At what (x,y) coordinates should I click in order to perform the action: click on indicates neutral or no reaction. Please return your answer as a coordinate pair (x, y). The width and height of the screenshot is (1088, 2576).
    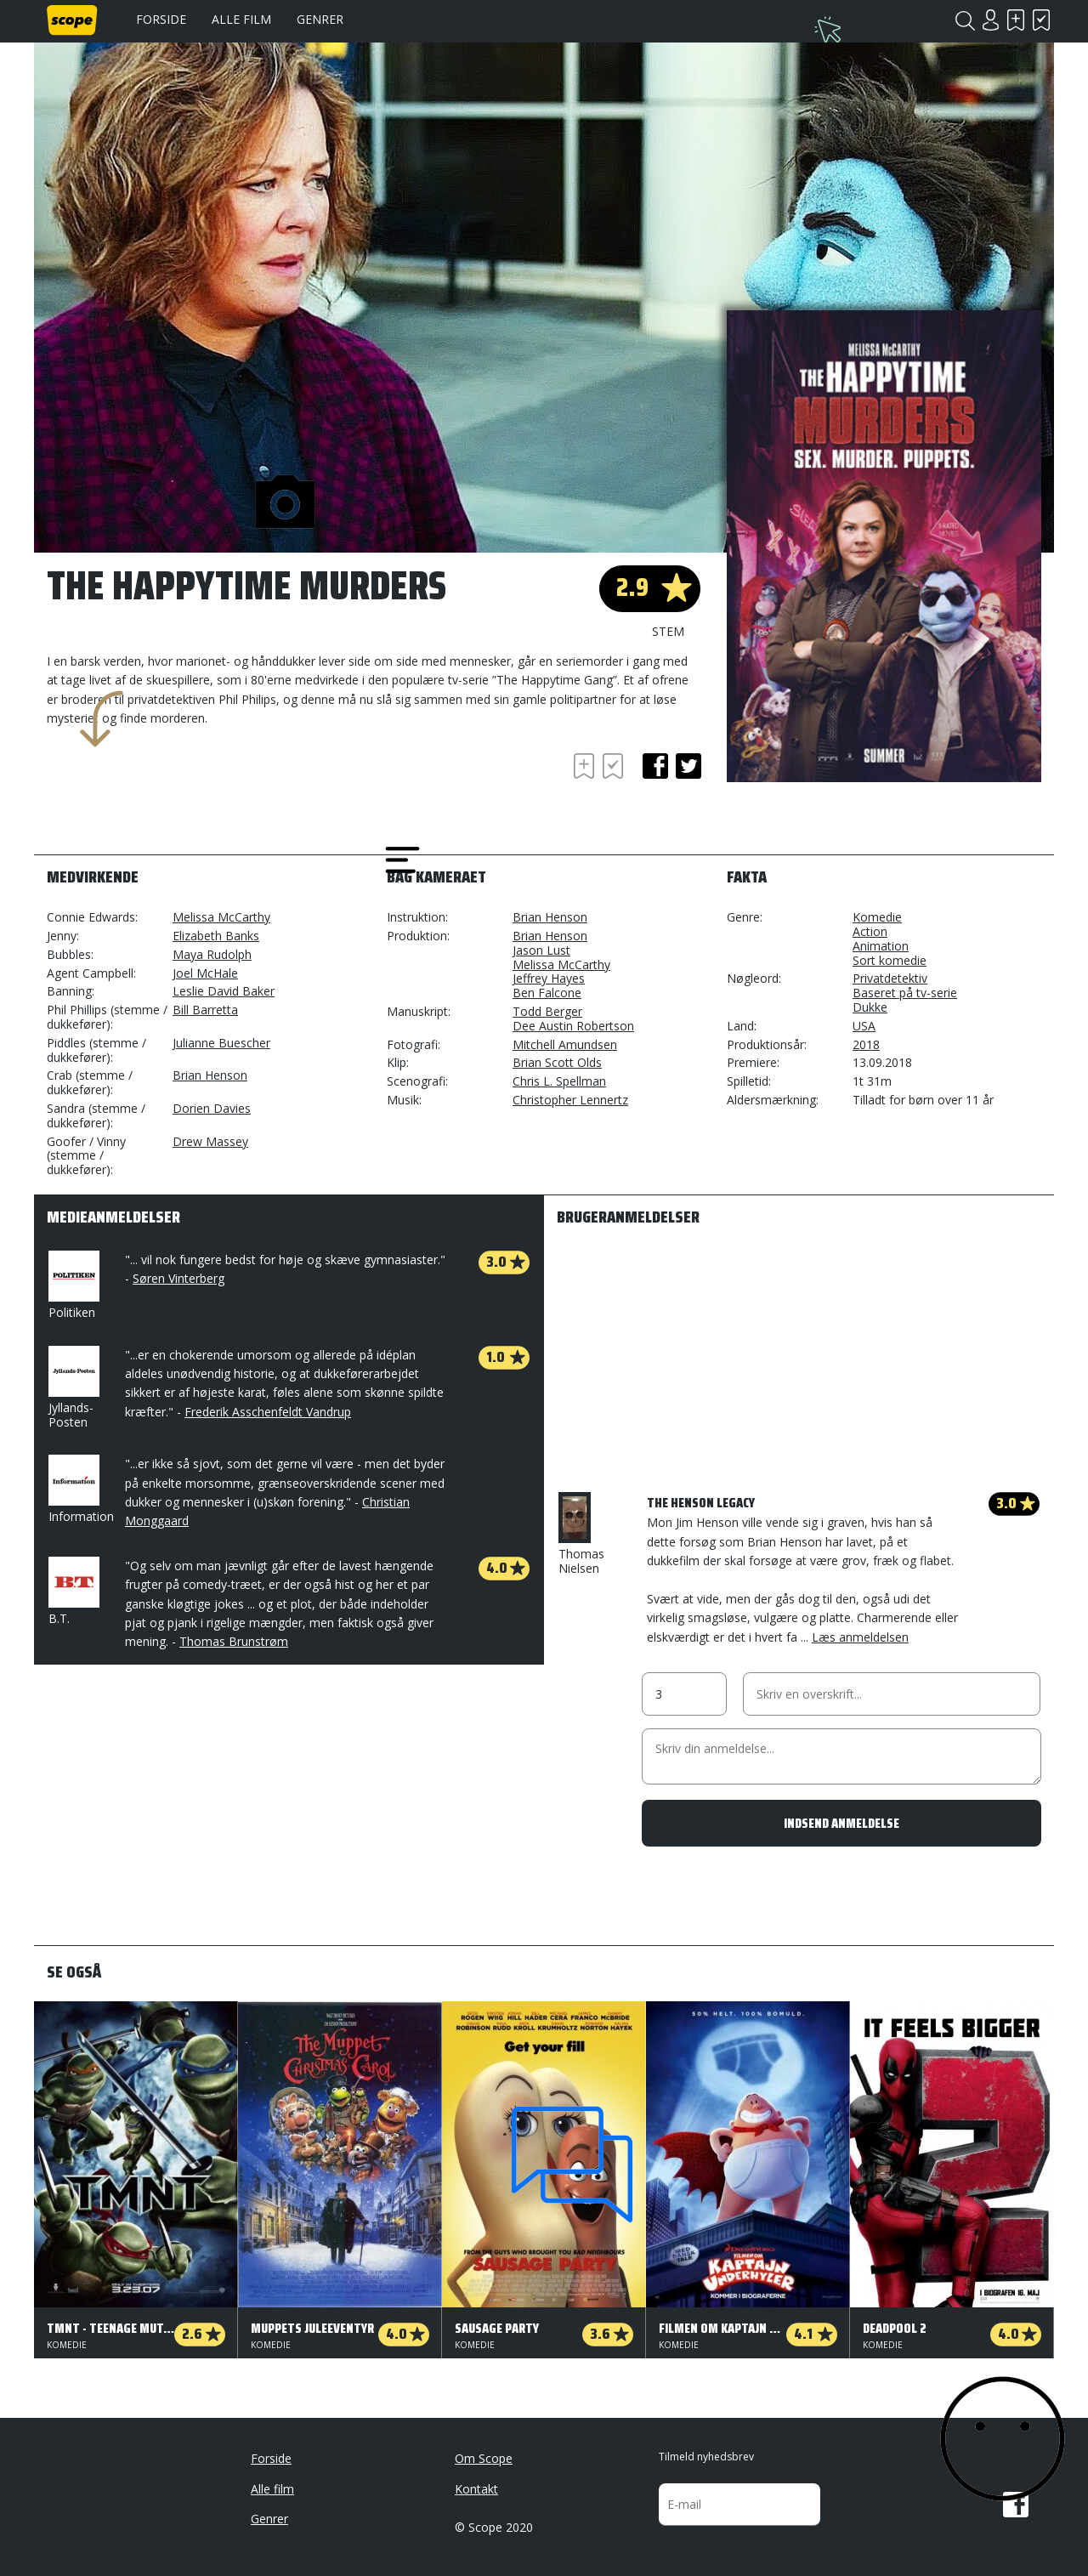
    Looking at the image, I should click on (1002, 2438).